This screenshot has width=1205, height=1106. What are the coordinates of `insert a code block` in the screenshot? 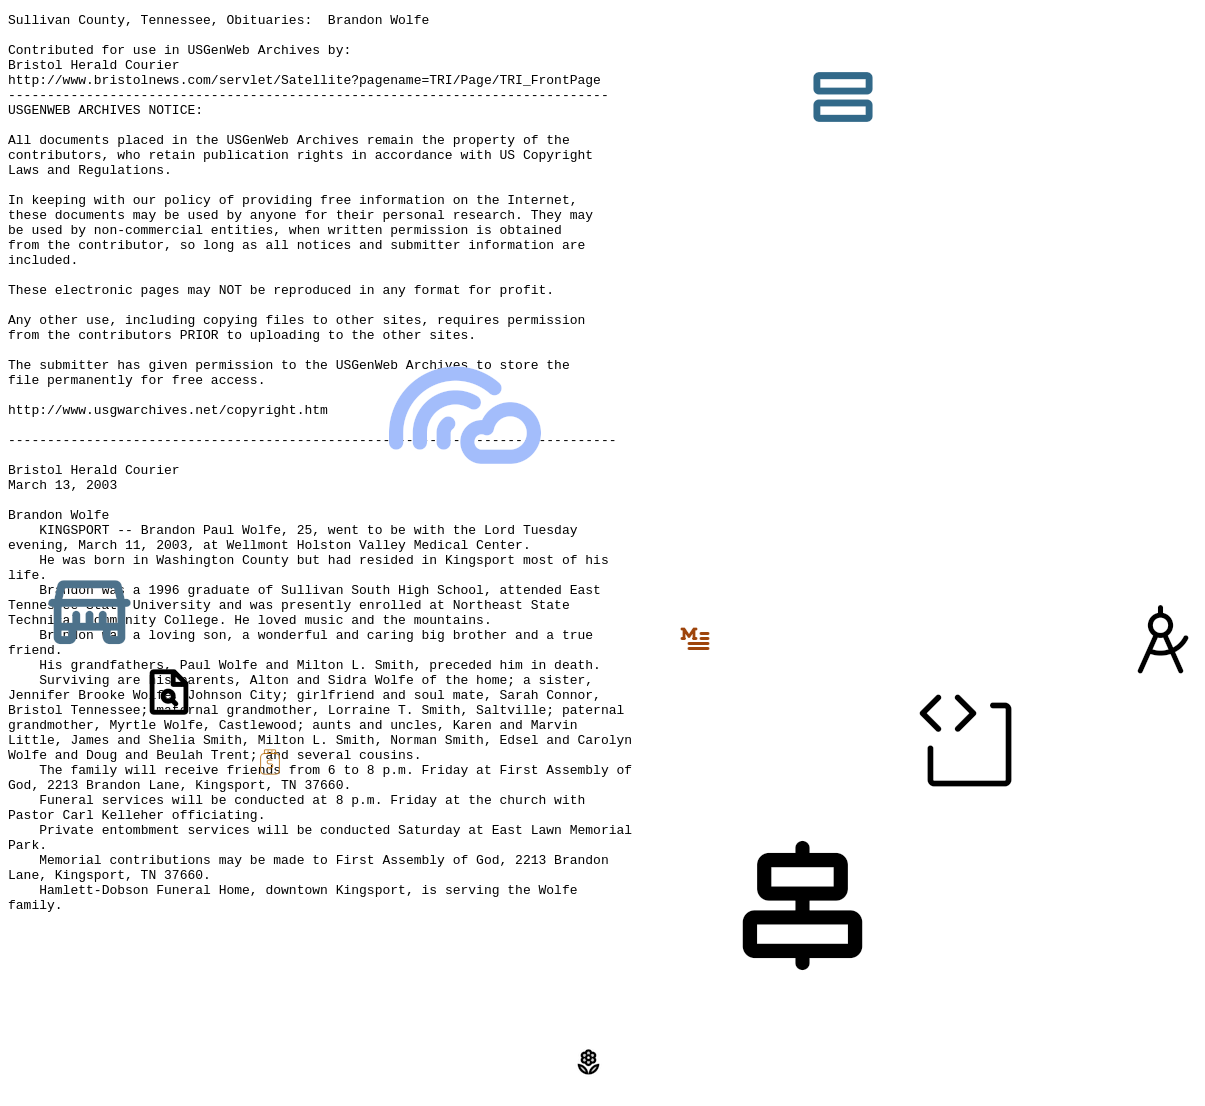 It's located at (969, 744).